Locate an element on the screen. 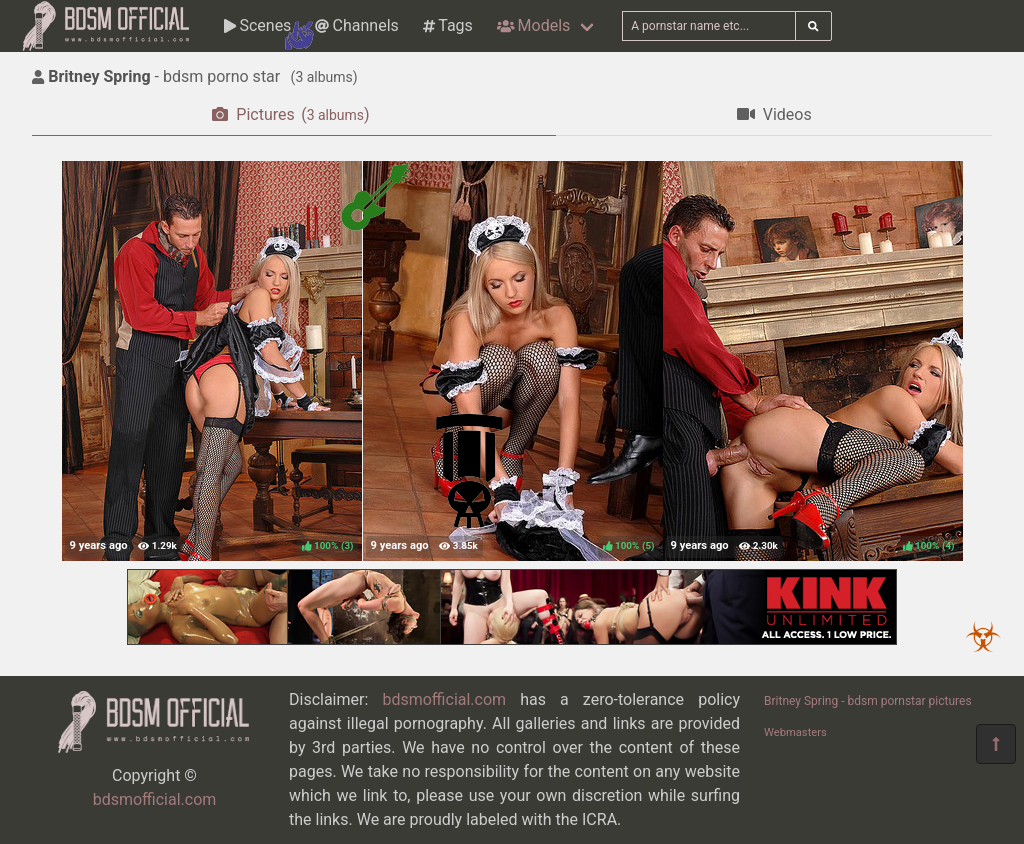 This screenshot has height=844, width=1024. sloth character or mascot icon is located at coordinates (299, 35).